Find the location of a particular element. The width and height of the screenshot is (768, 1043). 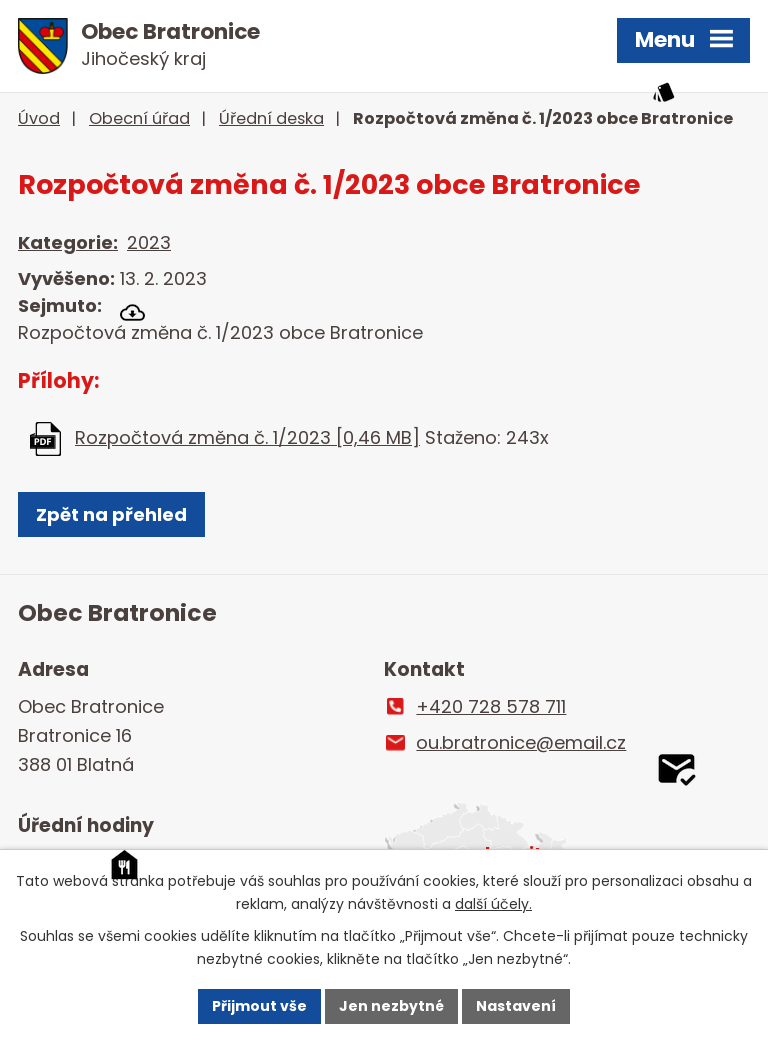

apply or change visual styles is located at coordinates (664, 92).